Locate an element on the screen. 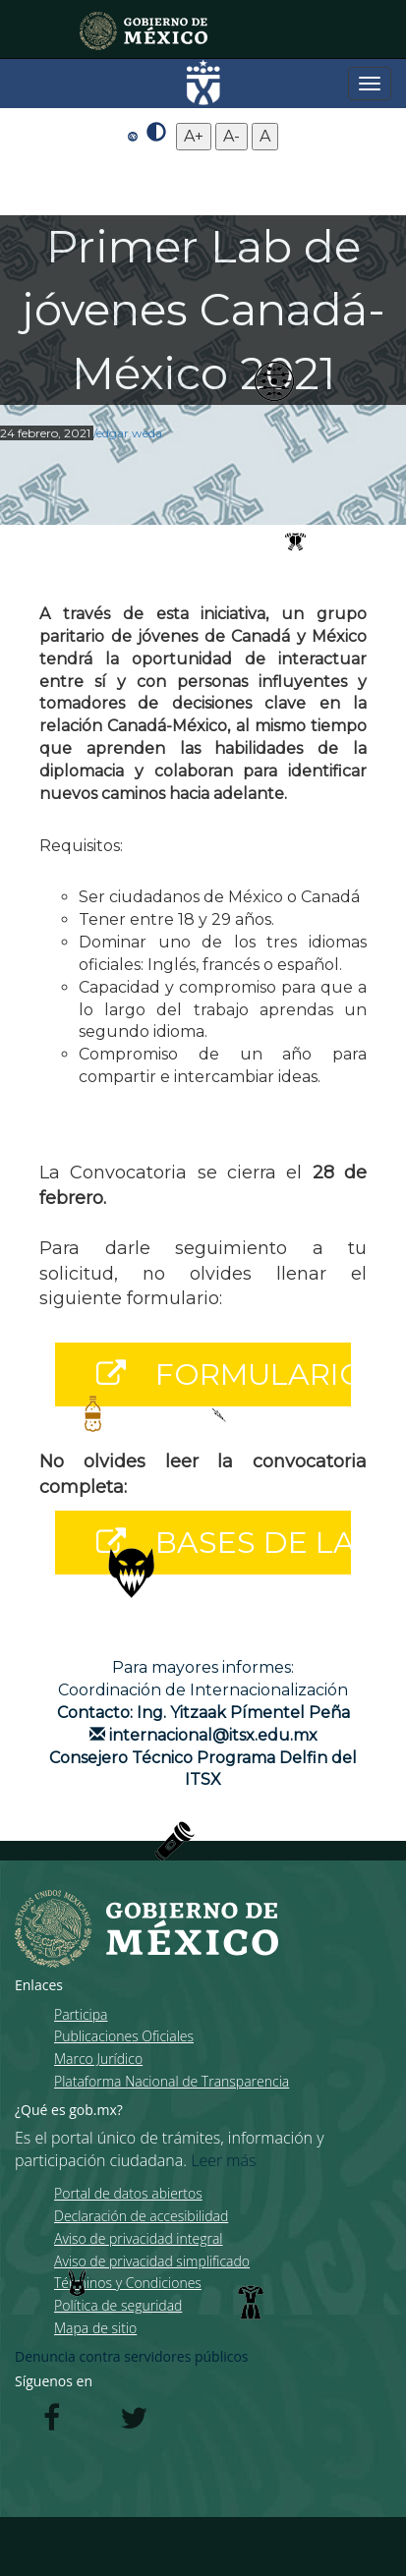 The height and width of the screenshot is (2576, 406). view travel outfit options is located at coordinates (251, 2302).